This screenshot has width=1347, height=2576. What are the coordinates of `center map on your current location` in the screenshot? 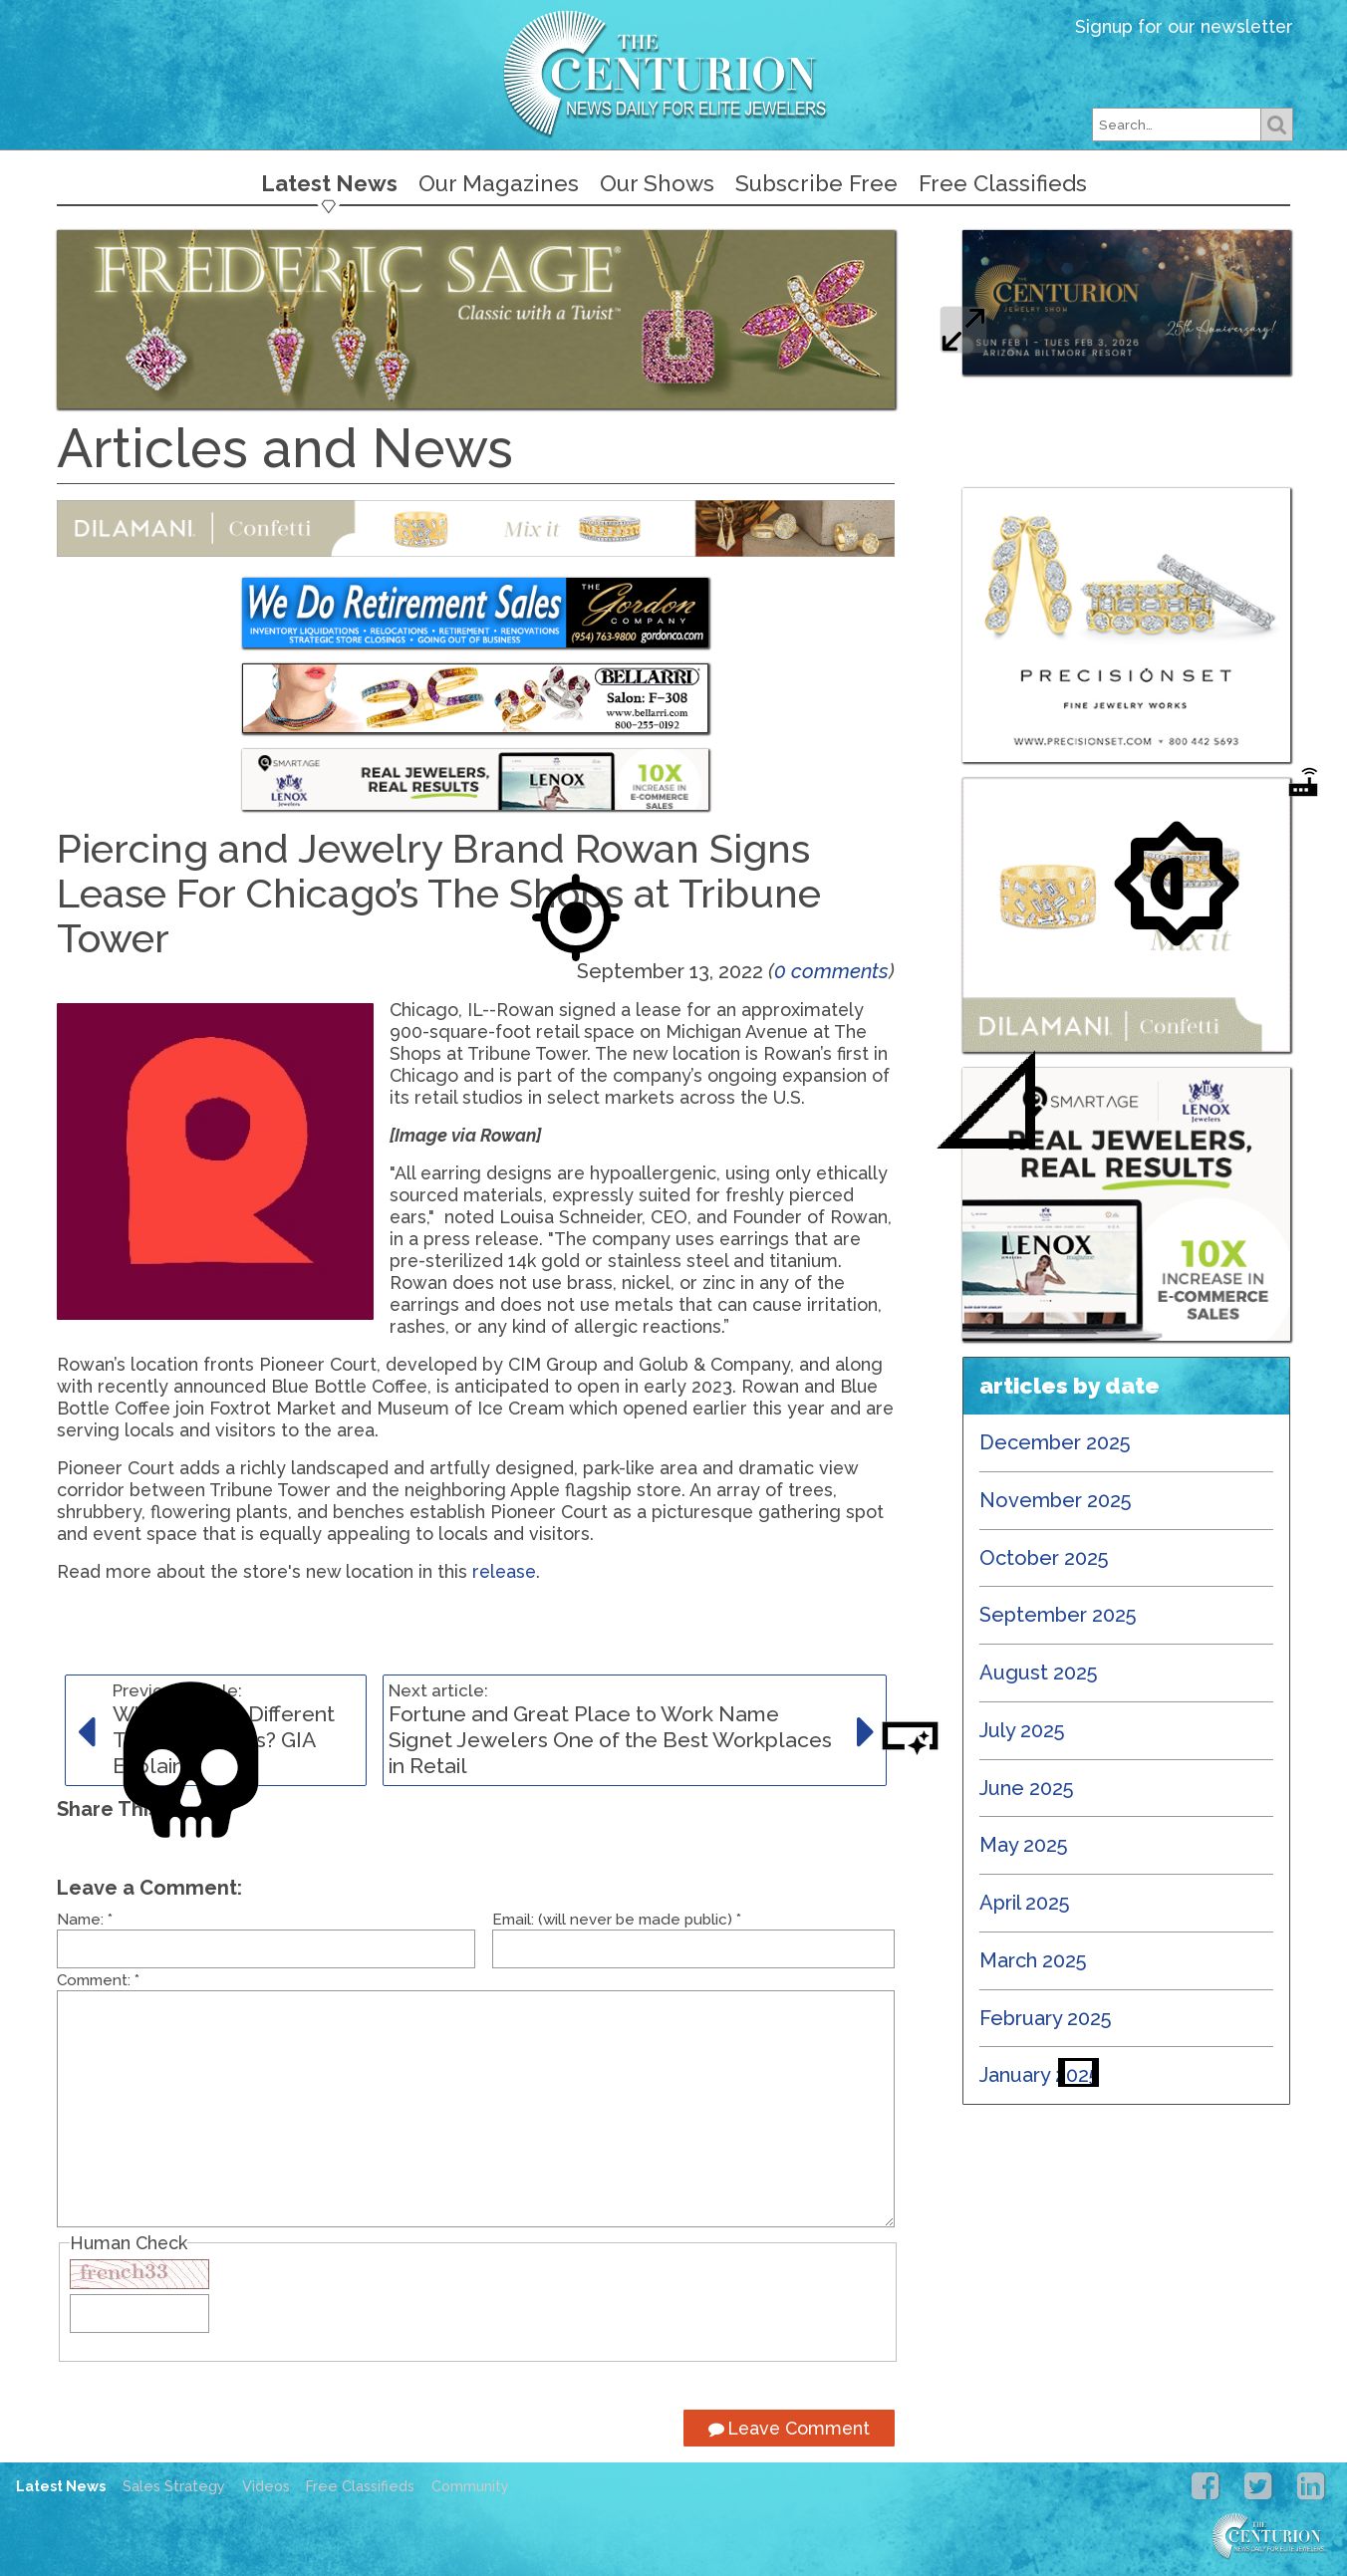 It's located at (576, 917).